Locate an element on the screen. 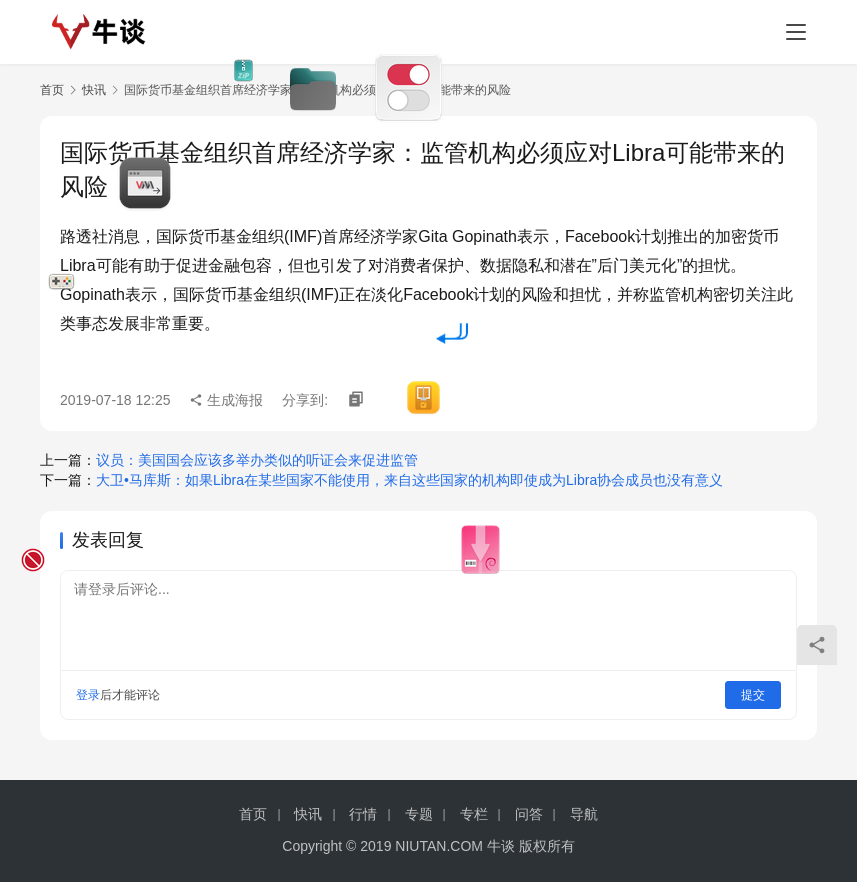  access virtual machine migration settings is located at coordinates (145, 183).